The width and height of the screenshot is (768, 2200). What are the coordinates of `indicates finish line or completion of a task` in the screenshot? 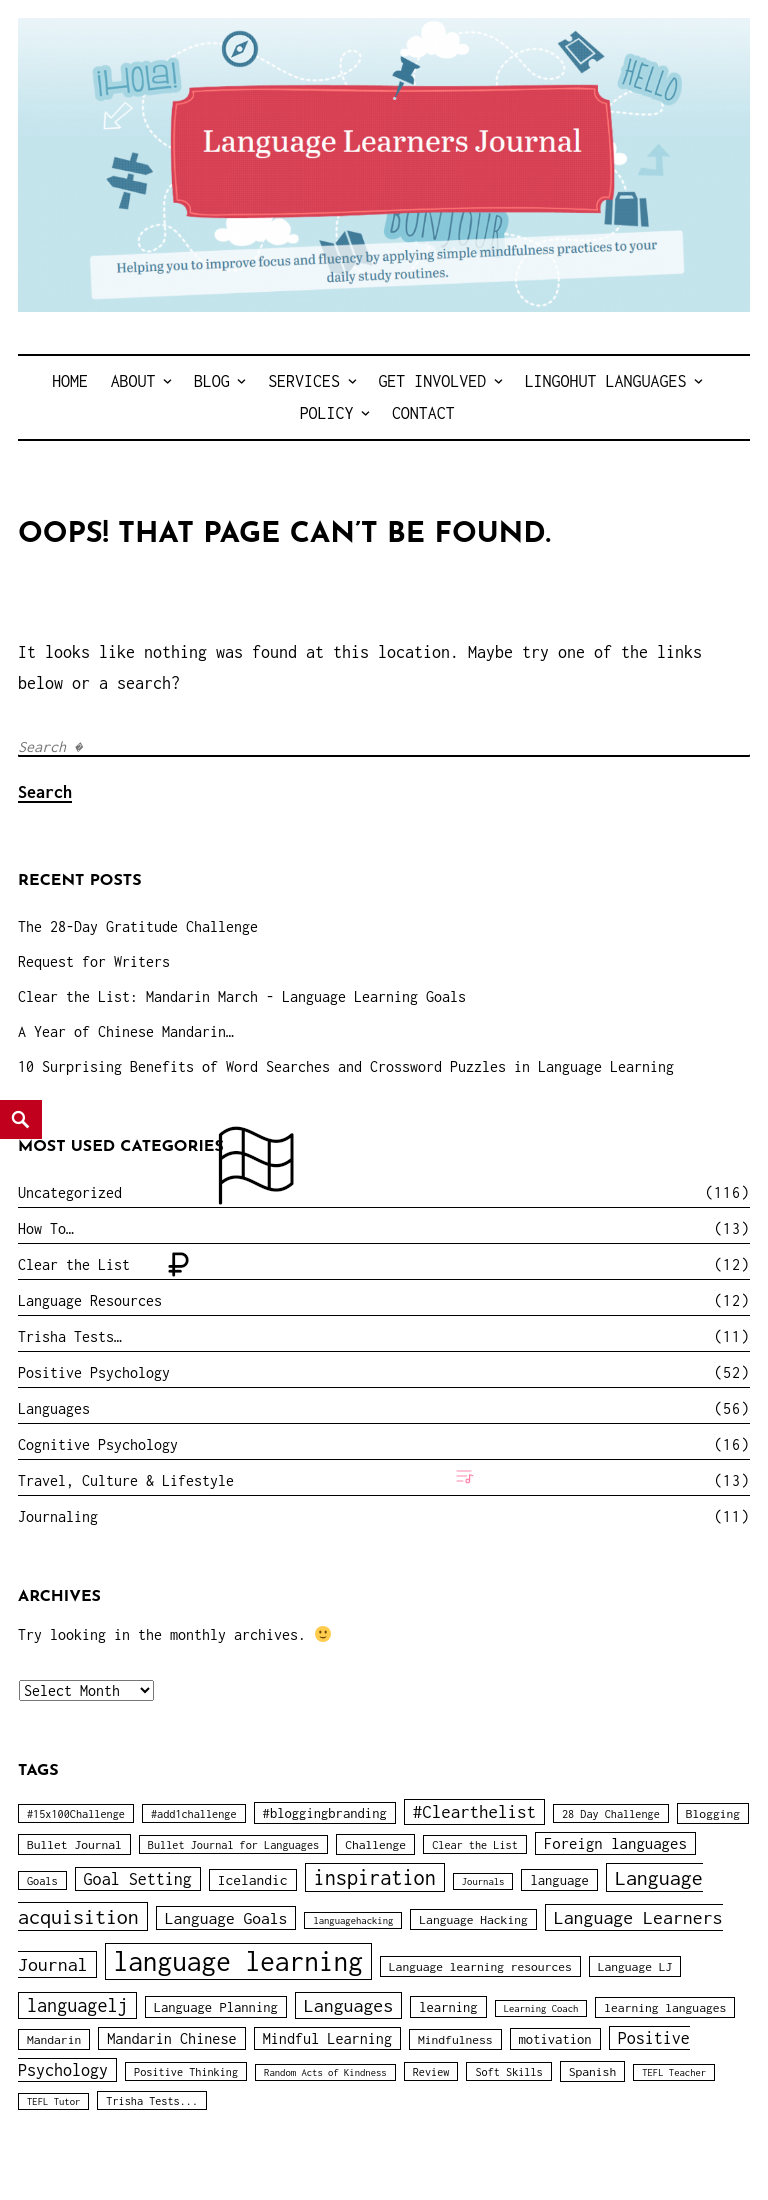 It's located at (253, 1164).